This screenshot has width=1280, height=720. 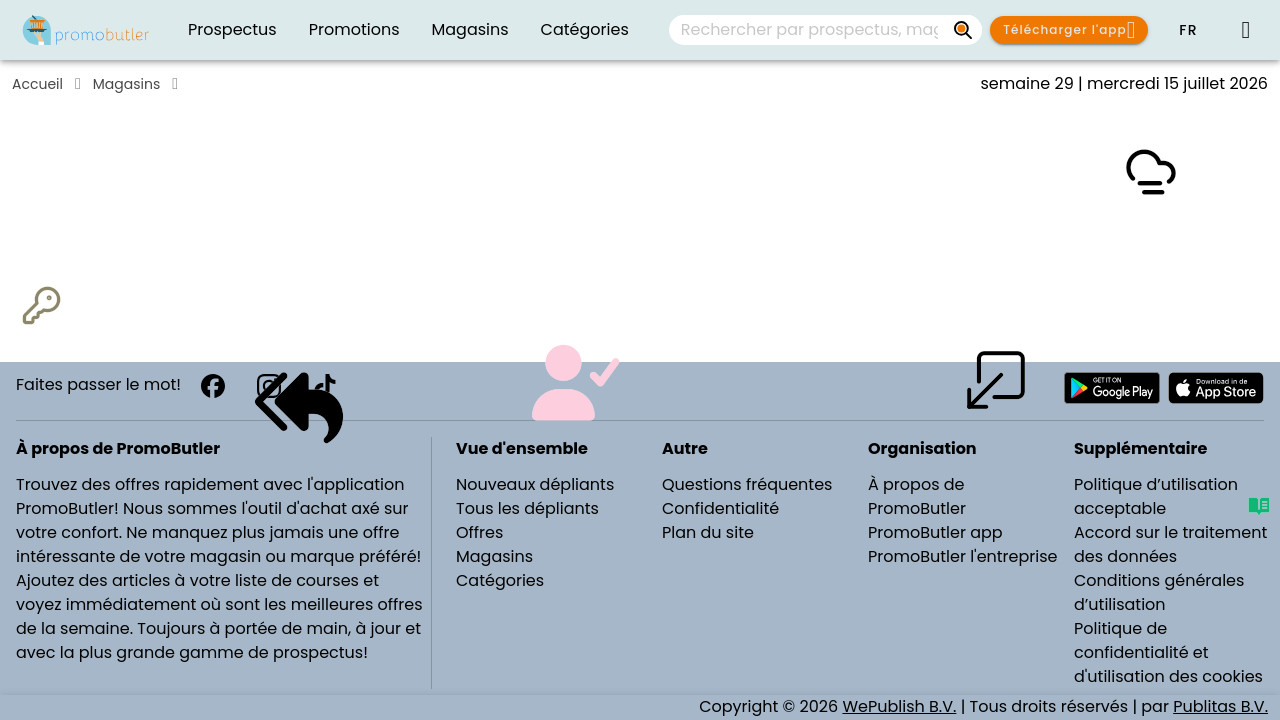 What do you see at coordinates (1151, 172) in the screenshot?
I see `indicates foggy weather conditions` at bounding box center [1151, 172].